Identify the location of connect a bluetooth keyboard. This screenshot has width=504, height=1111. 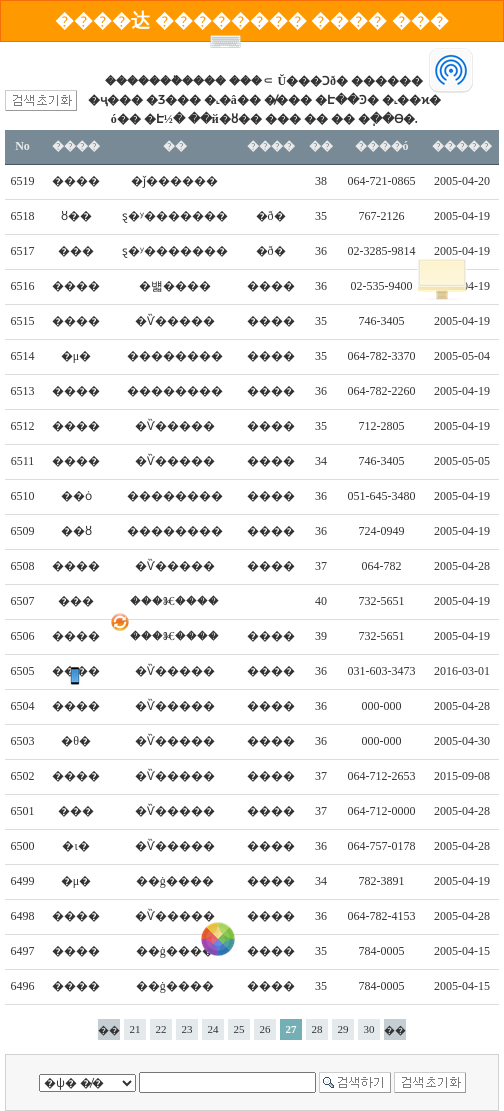
(225, 41).